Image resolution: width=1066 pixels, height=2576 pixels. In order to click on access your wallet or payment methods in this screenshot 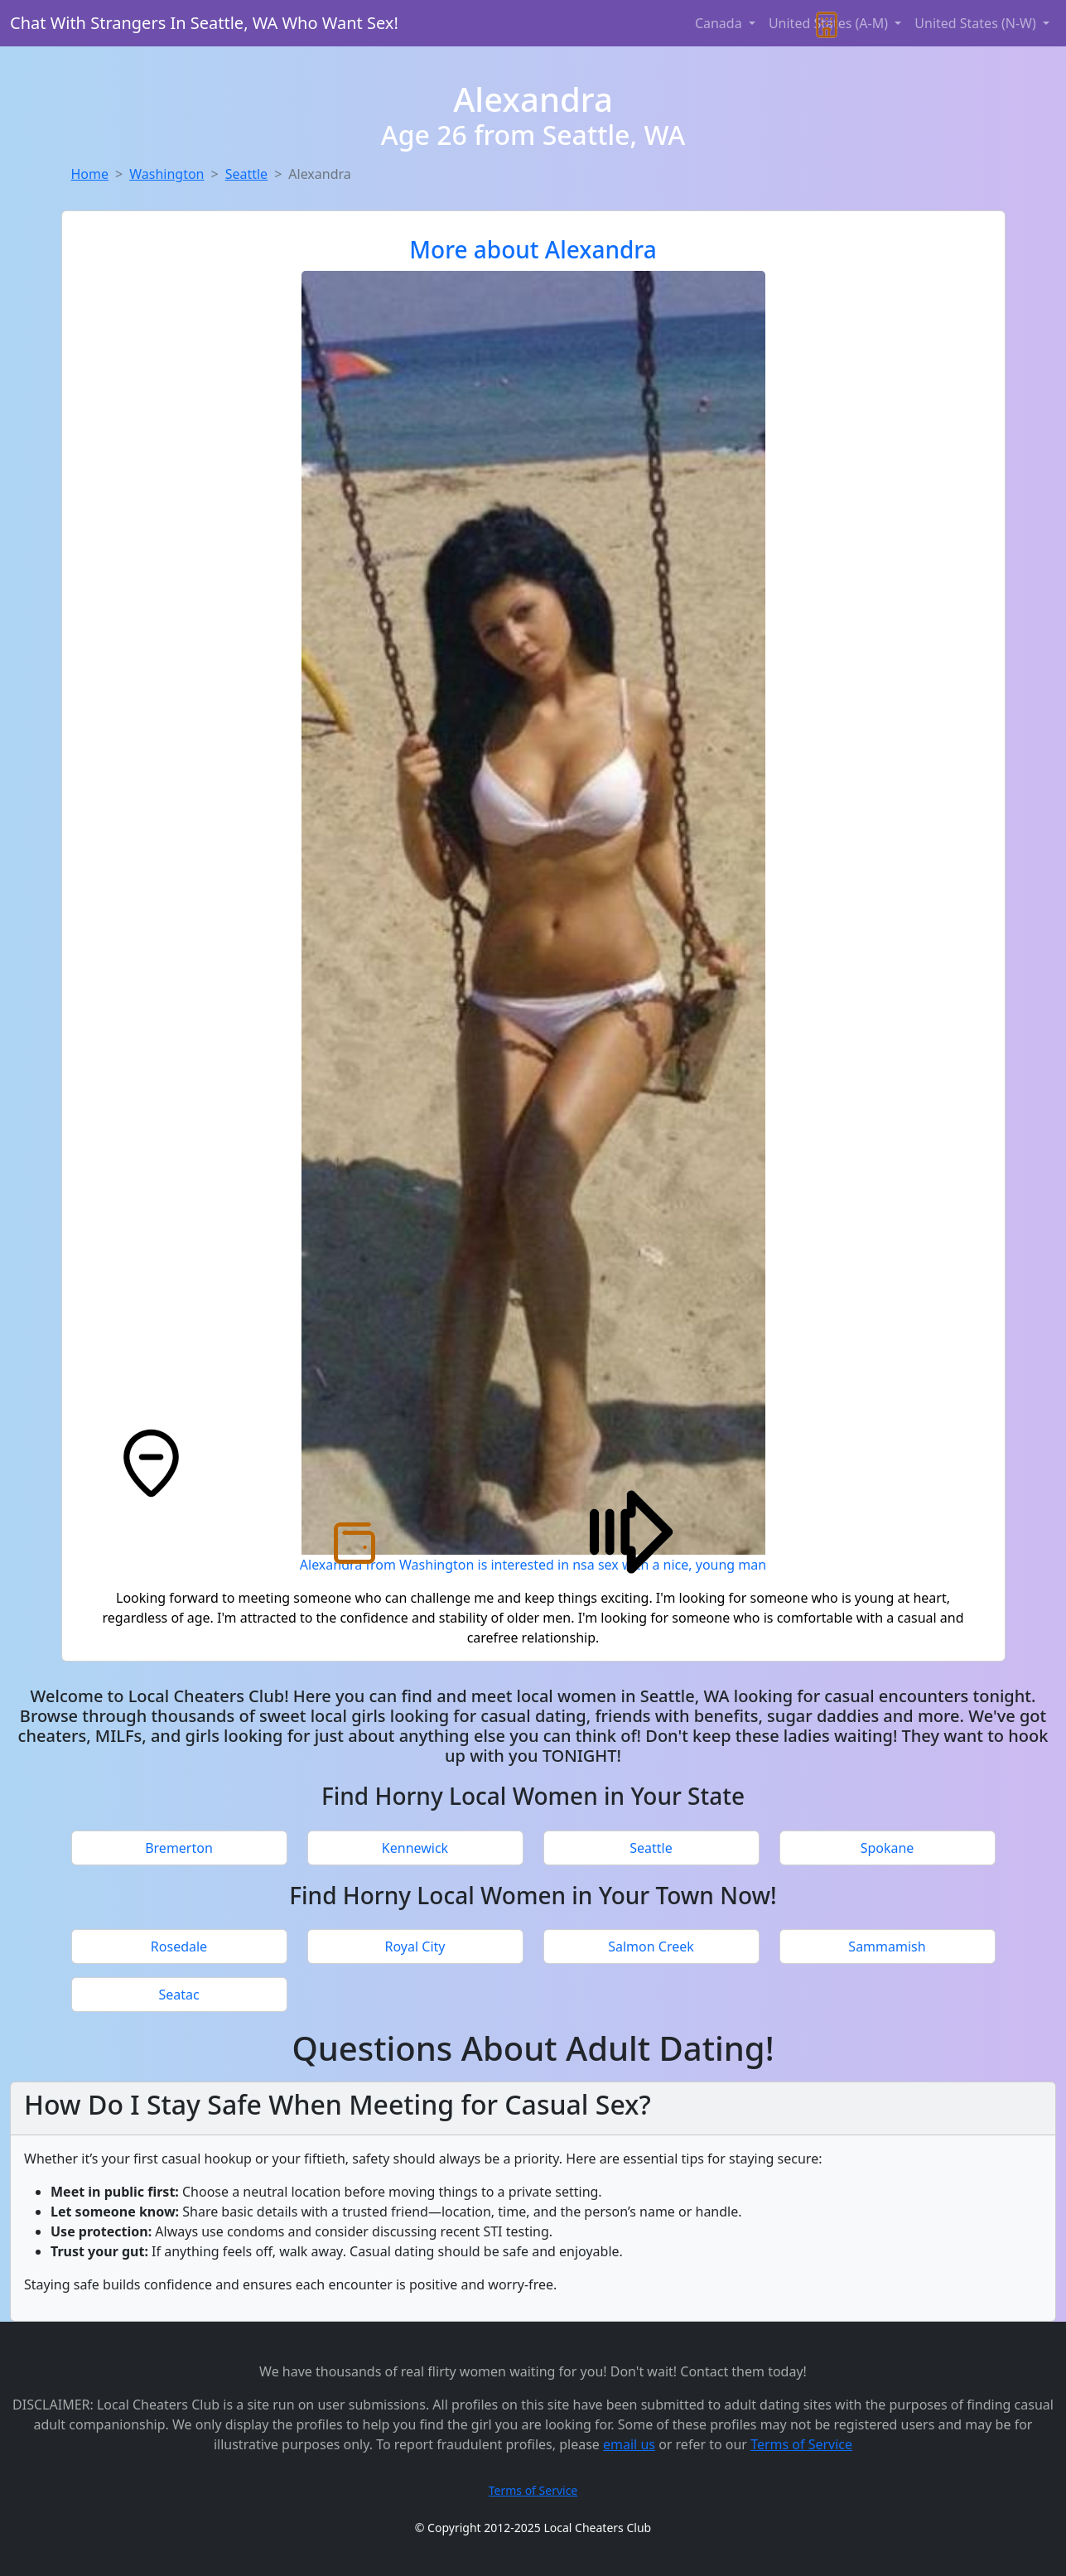, I will do `click(355, 1543)`.